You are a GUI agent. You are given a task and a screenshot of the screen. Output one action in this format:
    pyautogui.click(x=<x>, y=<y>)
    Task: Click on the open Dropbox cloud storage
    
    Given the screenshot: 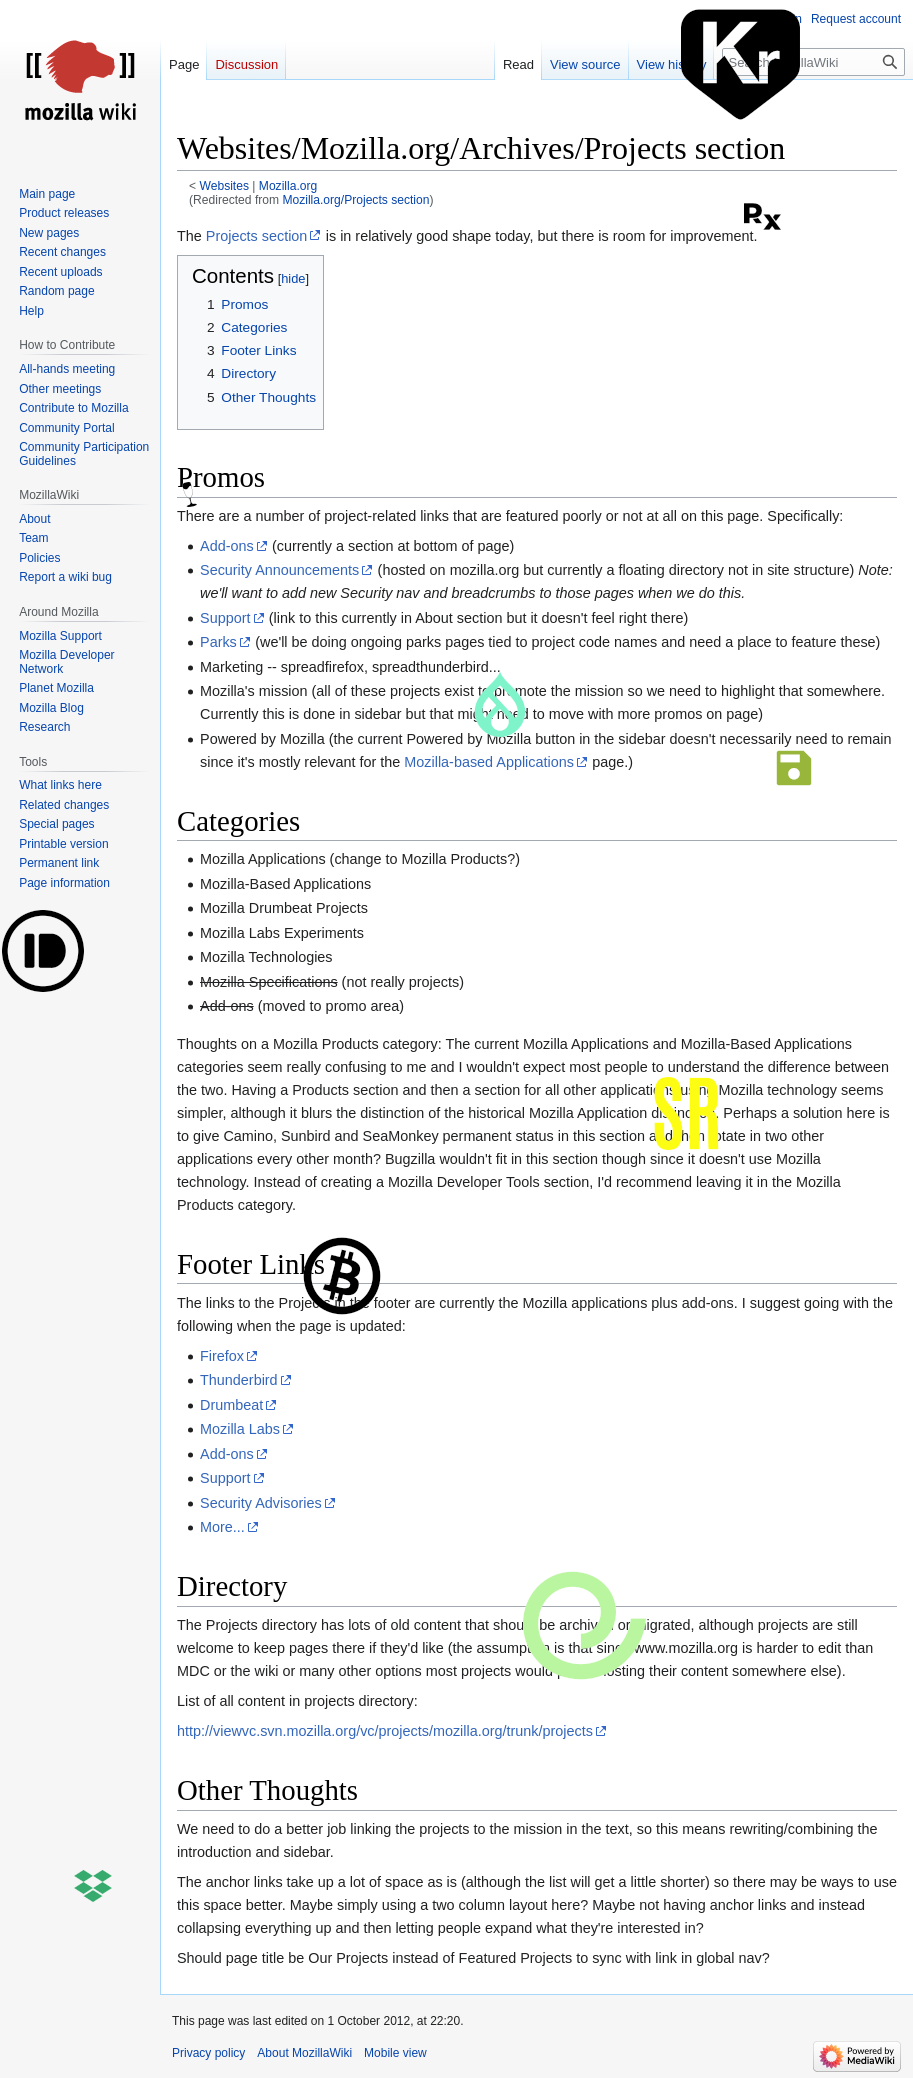 What is the action you would take?
    pyautogui.click(x=93, y=1886)
    